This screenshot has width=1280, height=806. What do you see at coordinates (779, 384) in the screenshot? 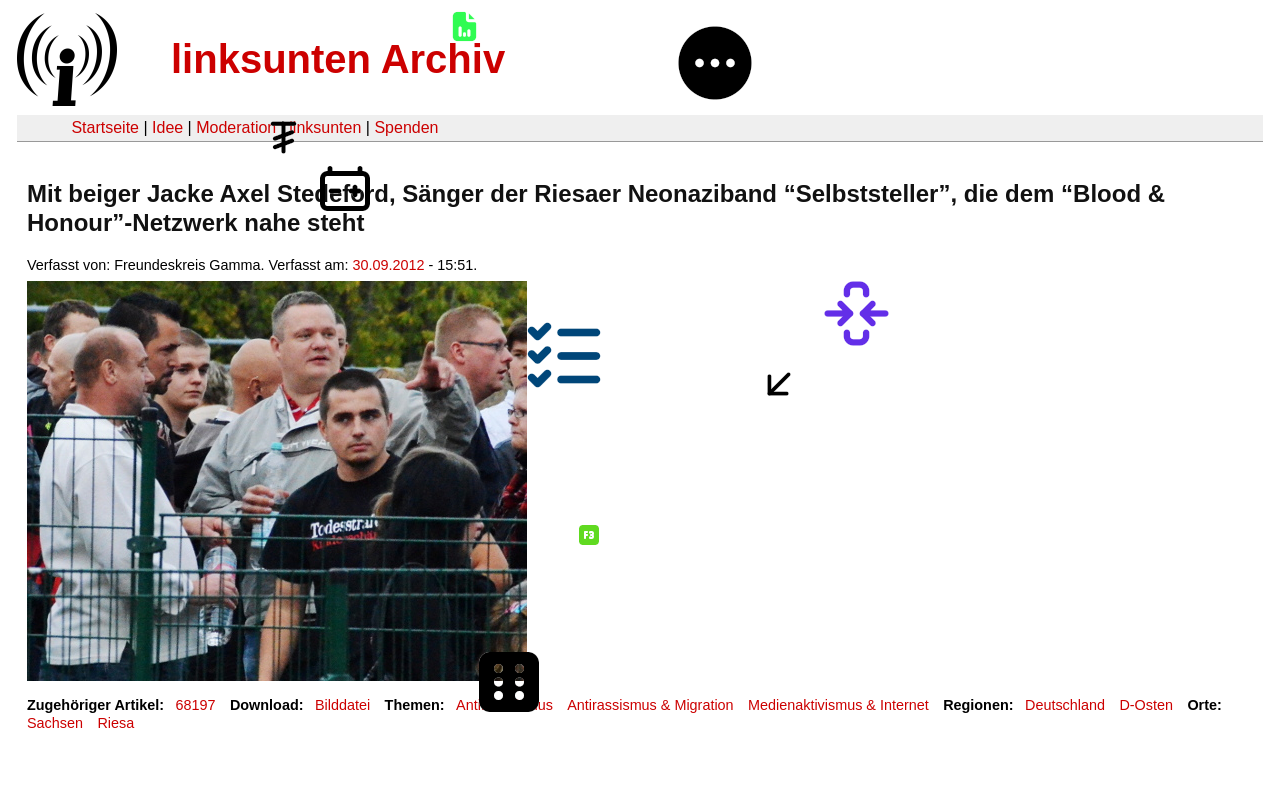
I see `navigate to the bottom-left corner` at bounding box center [779, 384].